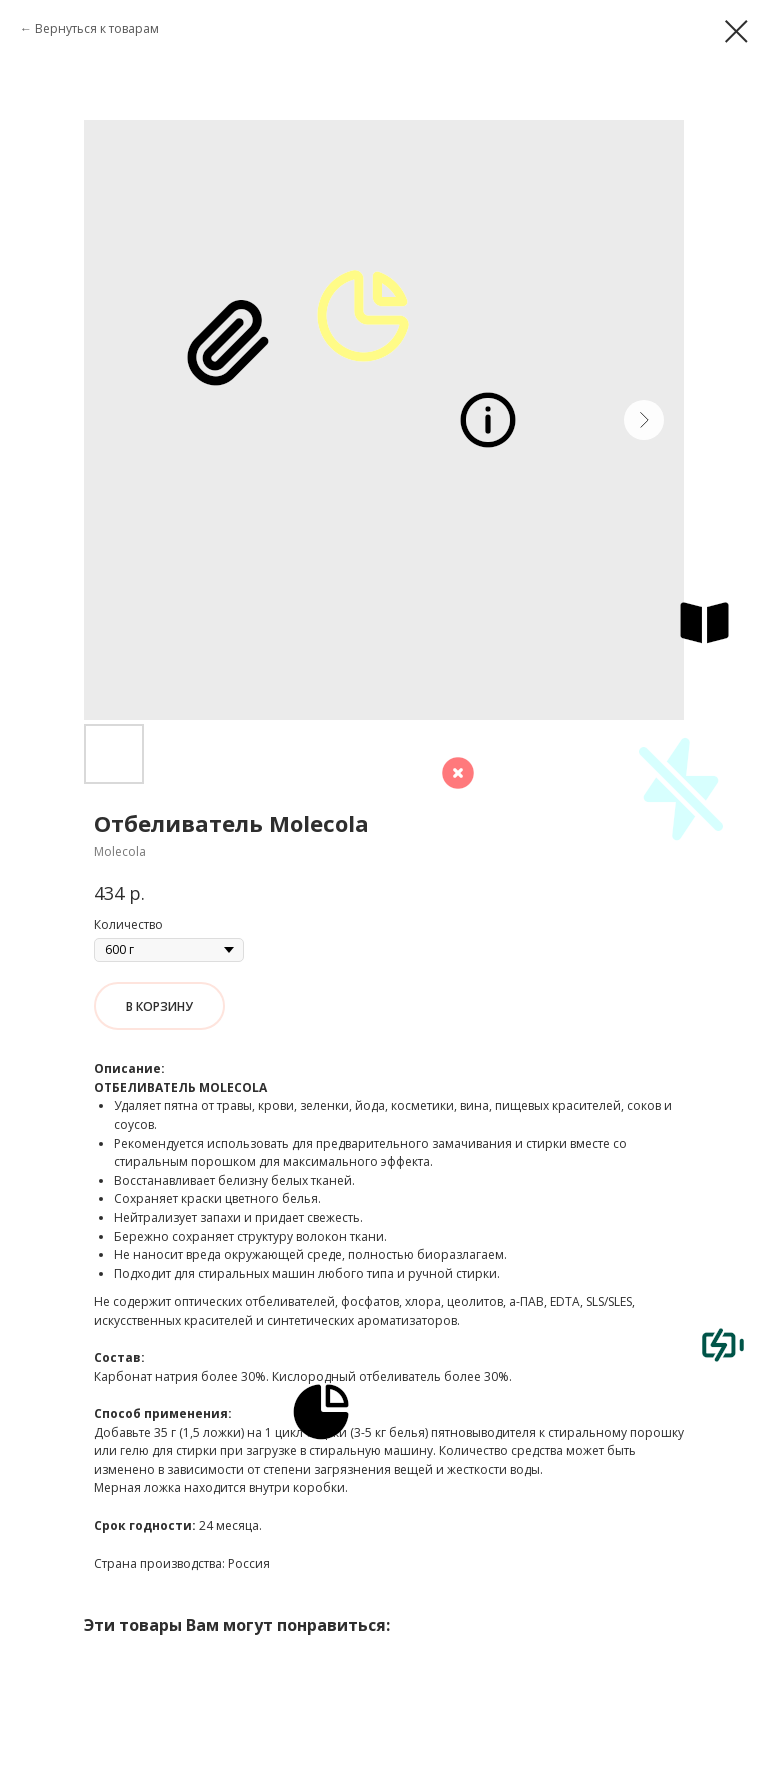 This screenshot has width=768, height=1766. Describe the element at coordinates (723, 1345) in the screenshot. I see `view device charging status` at that location.